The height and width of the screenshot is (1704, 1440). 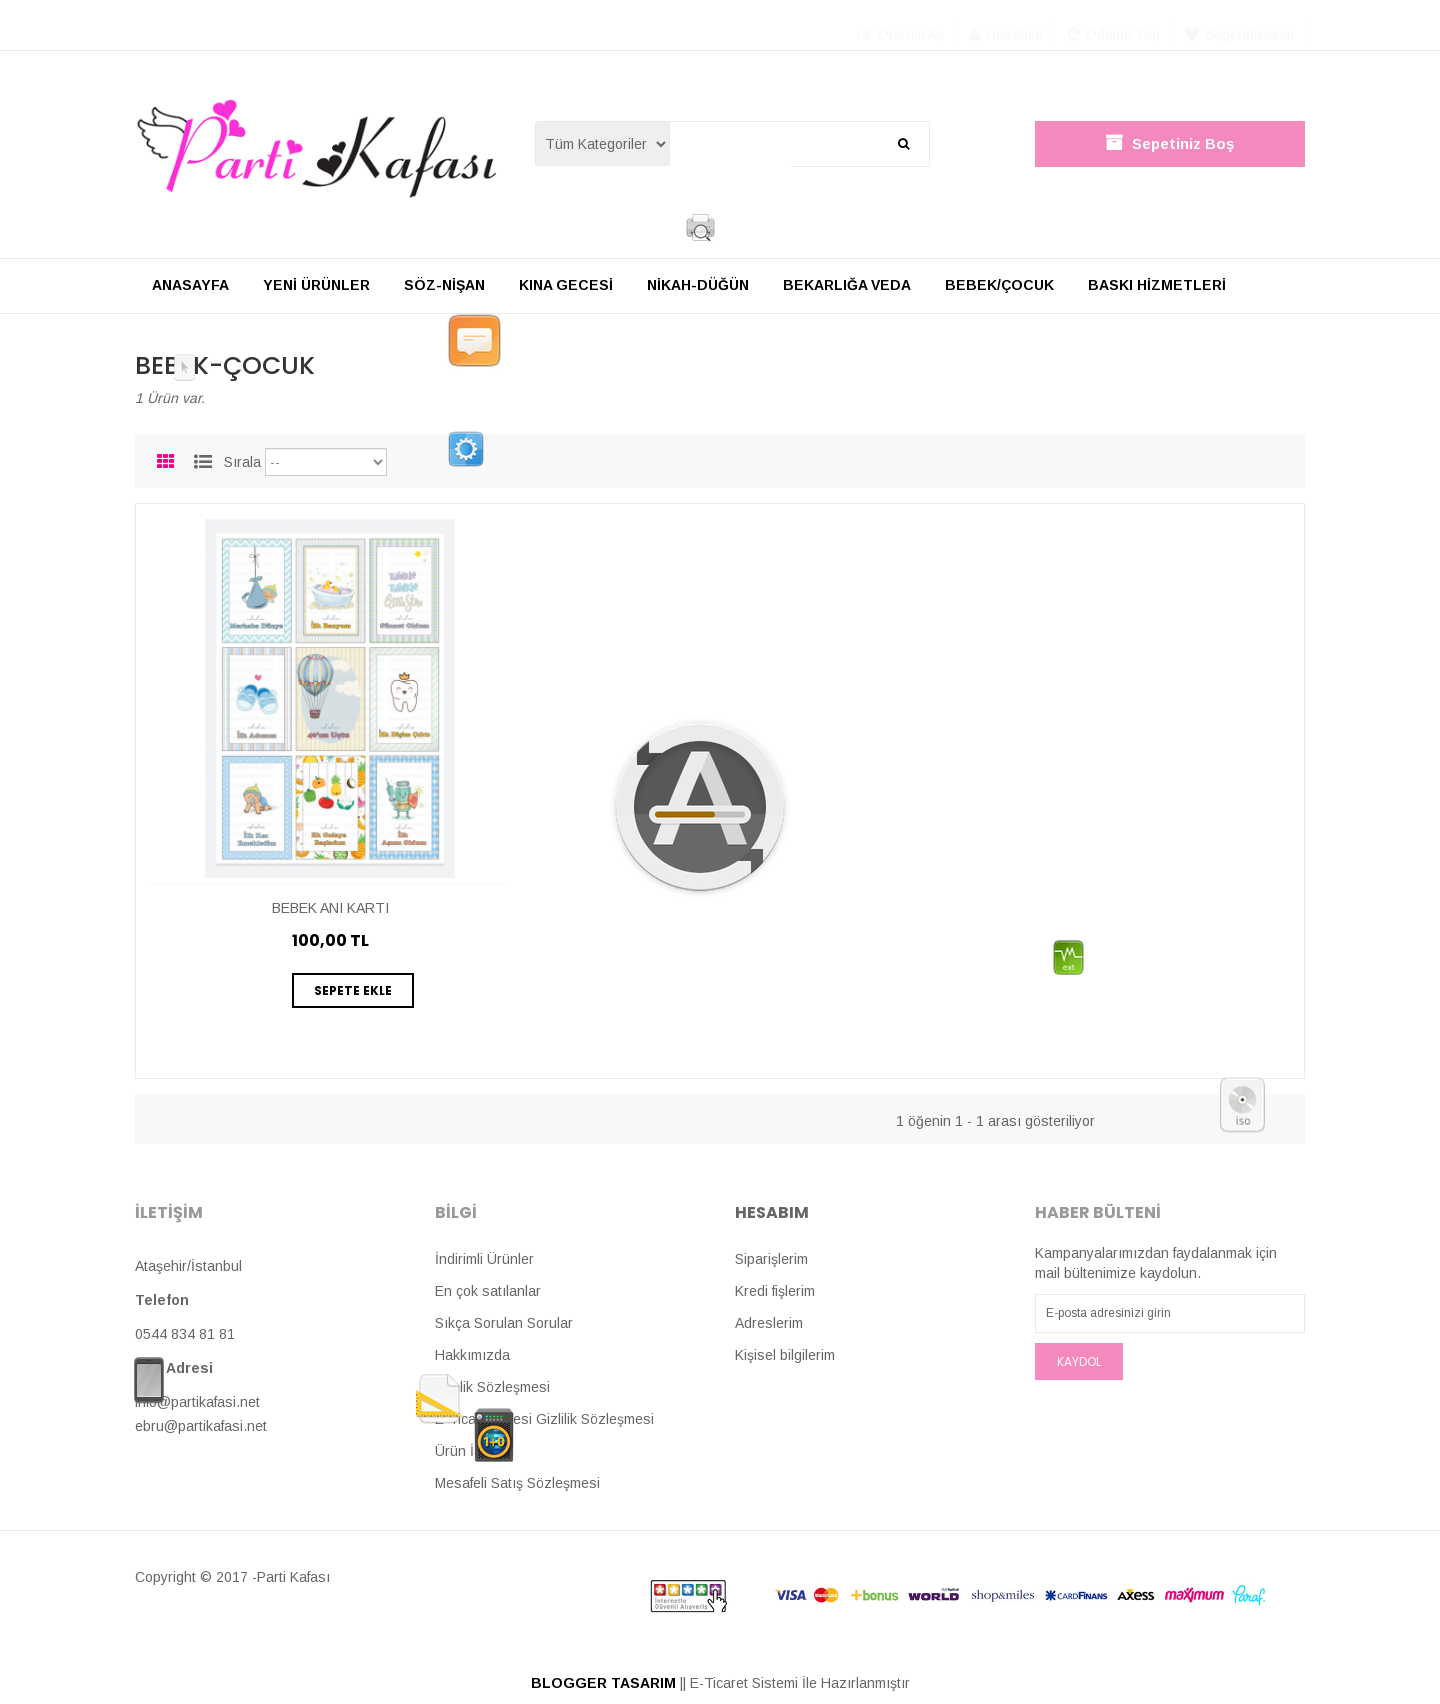 I want to click on configure page layout settings, so click(x=439, y=1398).